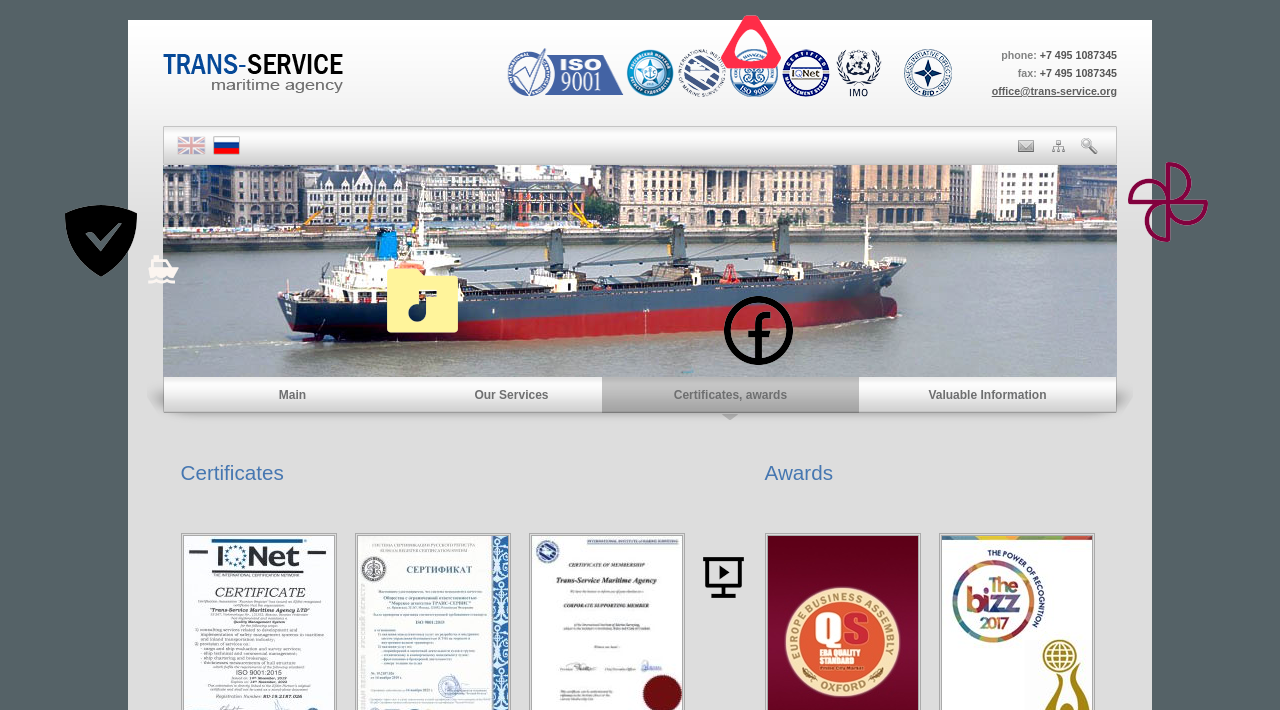 The image size is (1280, 710). Describe the element at coordinates (1168, 202) in the screenshot. I see `open google photos app` at that location.